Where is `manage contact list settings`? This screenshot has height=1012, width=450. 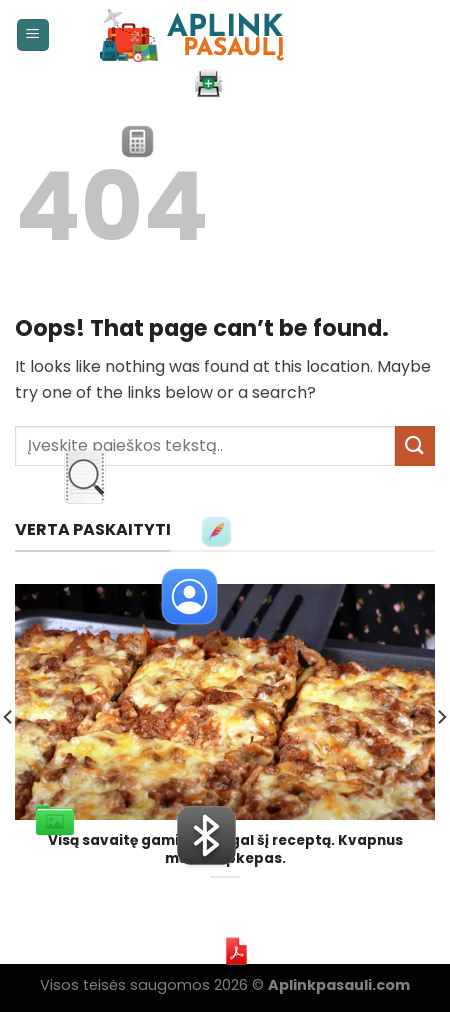
manage contact list settings is located at coordinates (189, 597).